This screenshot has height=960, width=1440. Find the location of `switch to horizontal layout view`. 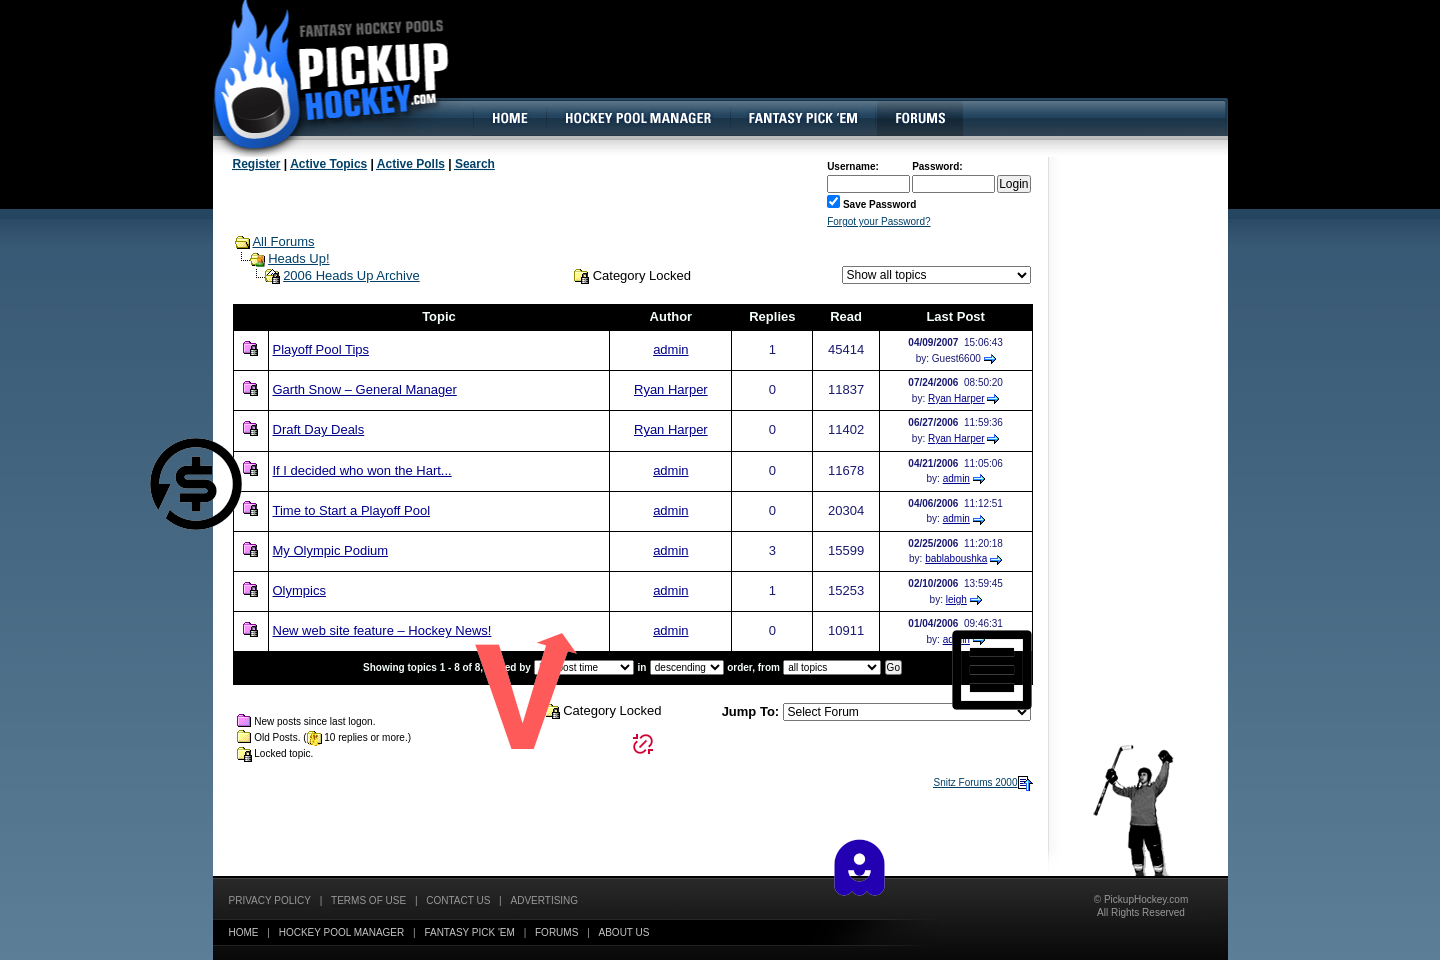

switch to horizontal layout view is located at coordinates (992, 670).